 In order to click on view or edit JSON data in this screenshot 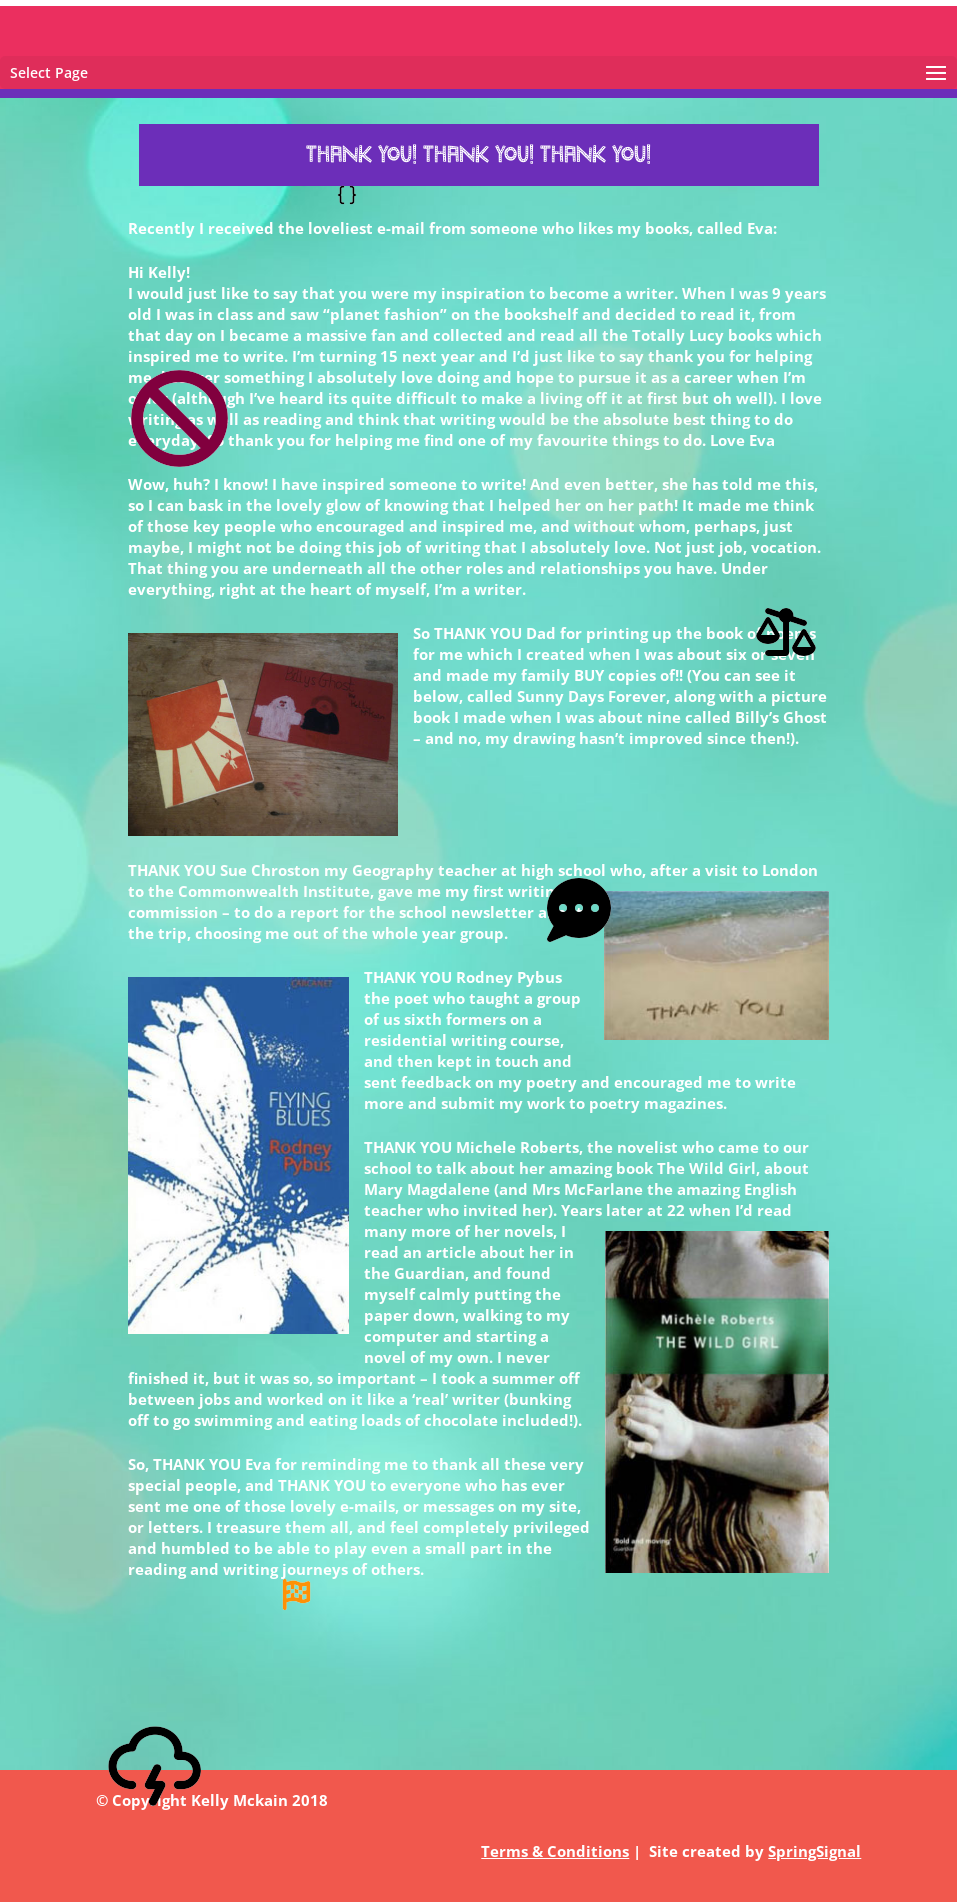, I will do `click(347, 195)`.